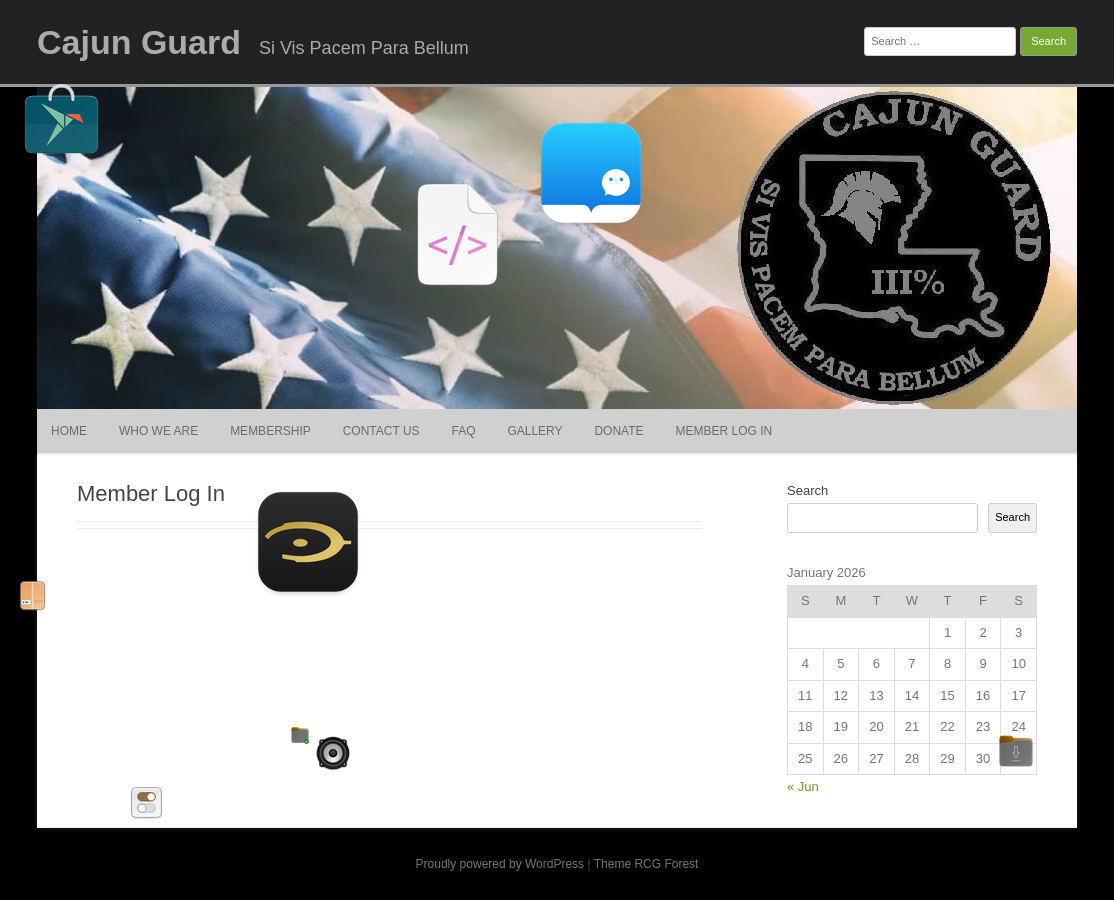 The height and width of the screenshot is (900, 1114). Describe the element at coordinates (333, 753) in the screenshot. I see `adjust speaker or audio output volume` at that location.